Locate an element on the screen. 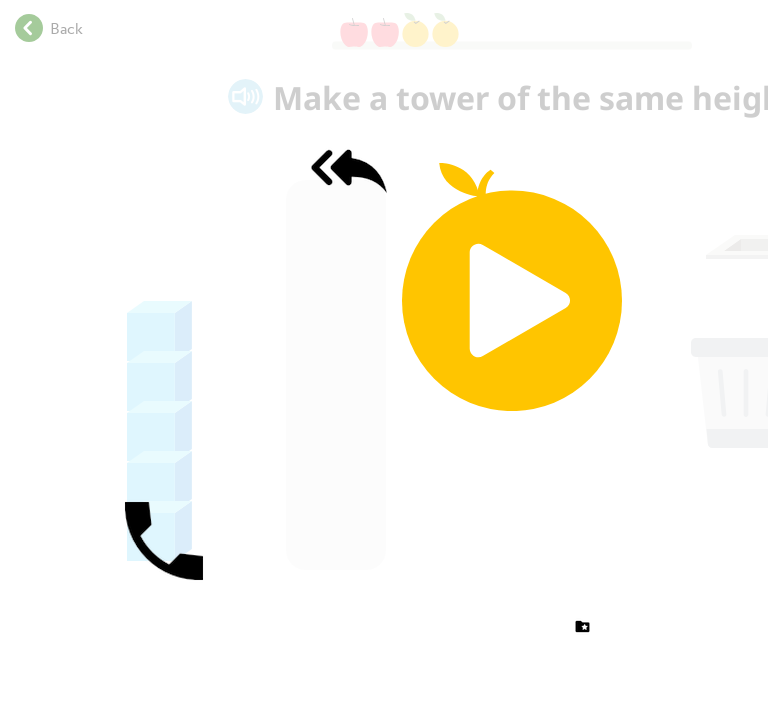  access your favorites folder is located at coordinates (582, 626).